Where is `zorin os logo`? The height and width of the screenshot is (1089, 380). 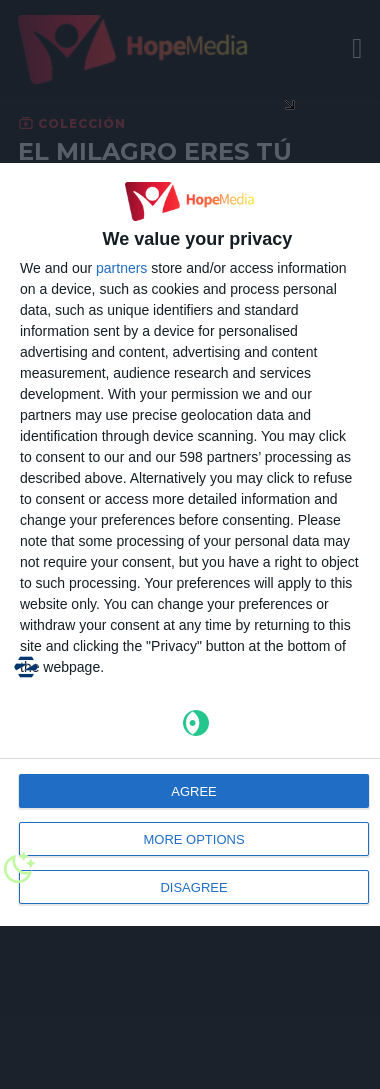 zorin os logo is located at coordinates (26, 667).